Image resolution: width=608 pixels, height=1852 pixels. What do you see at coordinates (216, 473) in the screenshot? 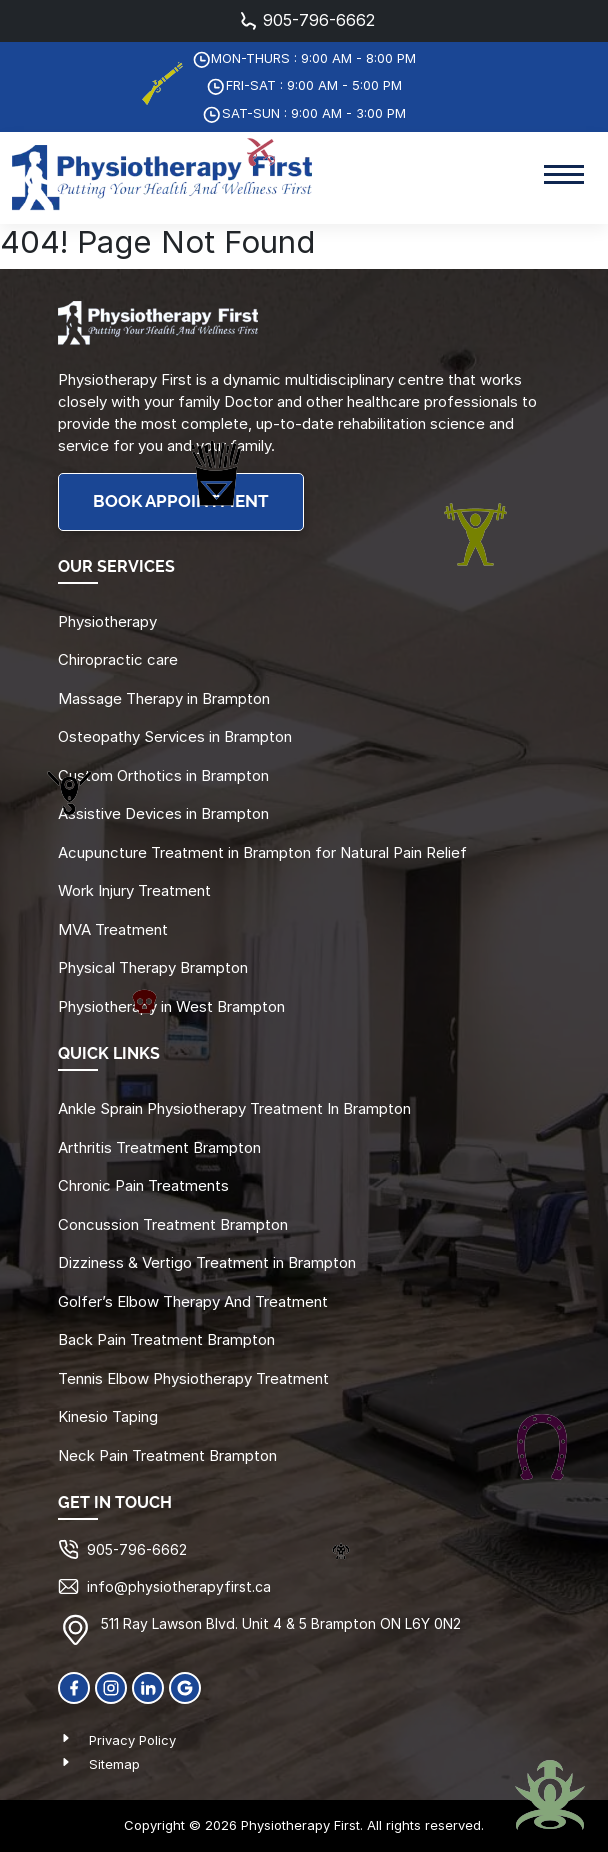
I see `browse fast food or snack options` at bounding box center [216, 473].